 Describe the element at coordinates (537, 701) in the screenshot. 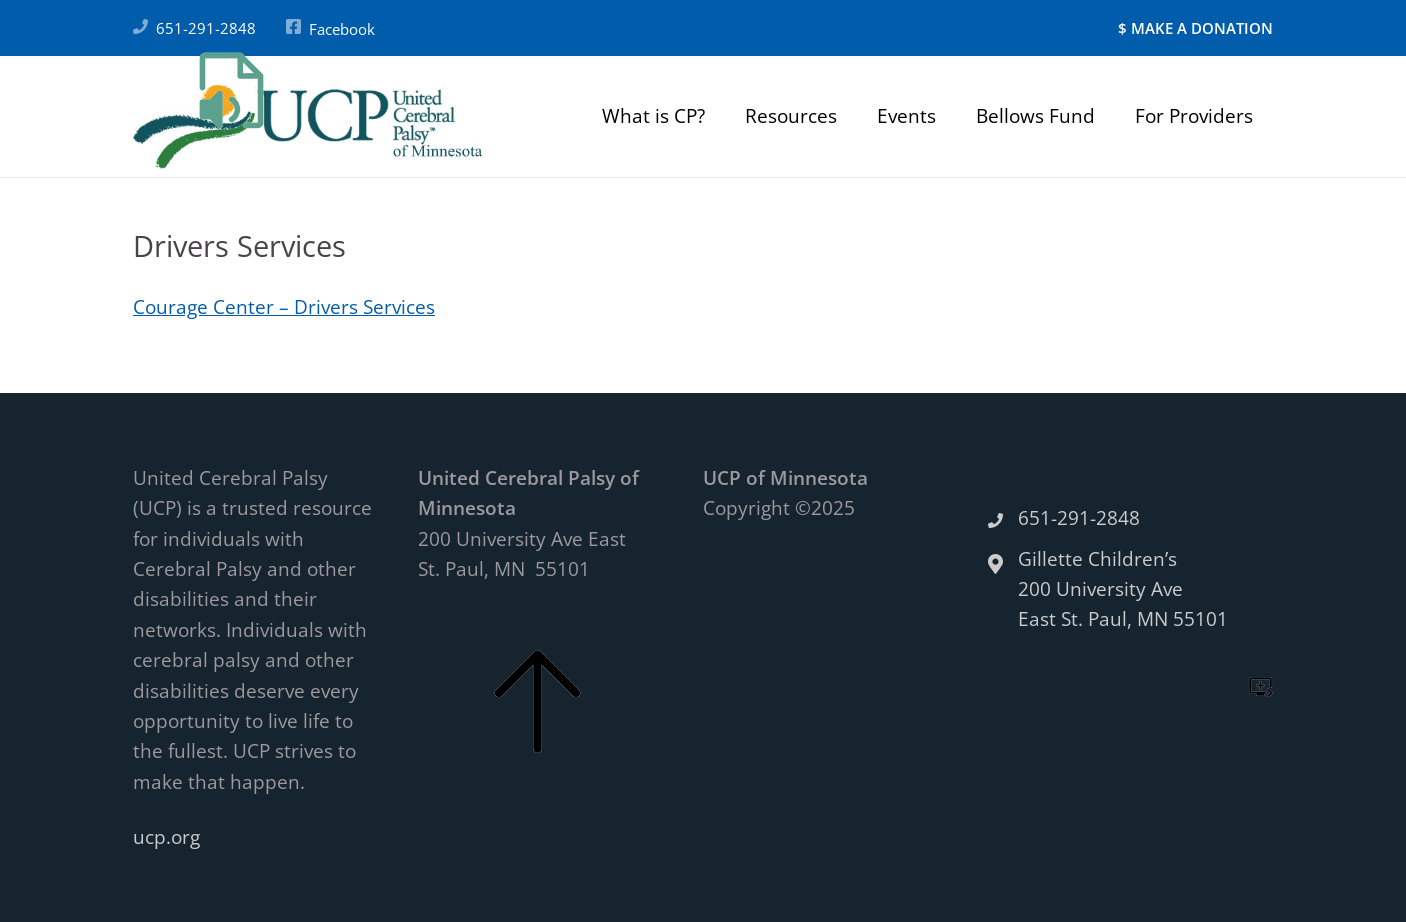

I see `scroll to top of page` at that location.